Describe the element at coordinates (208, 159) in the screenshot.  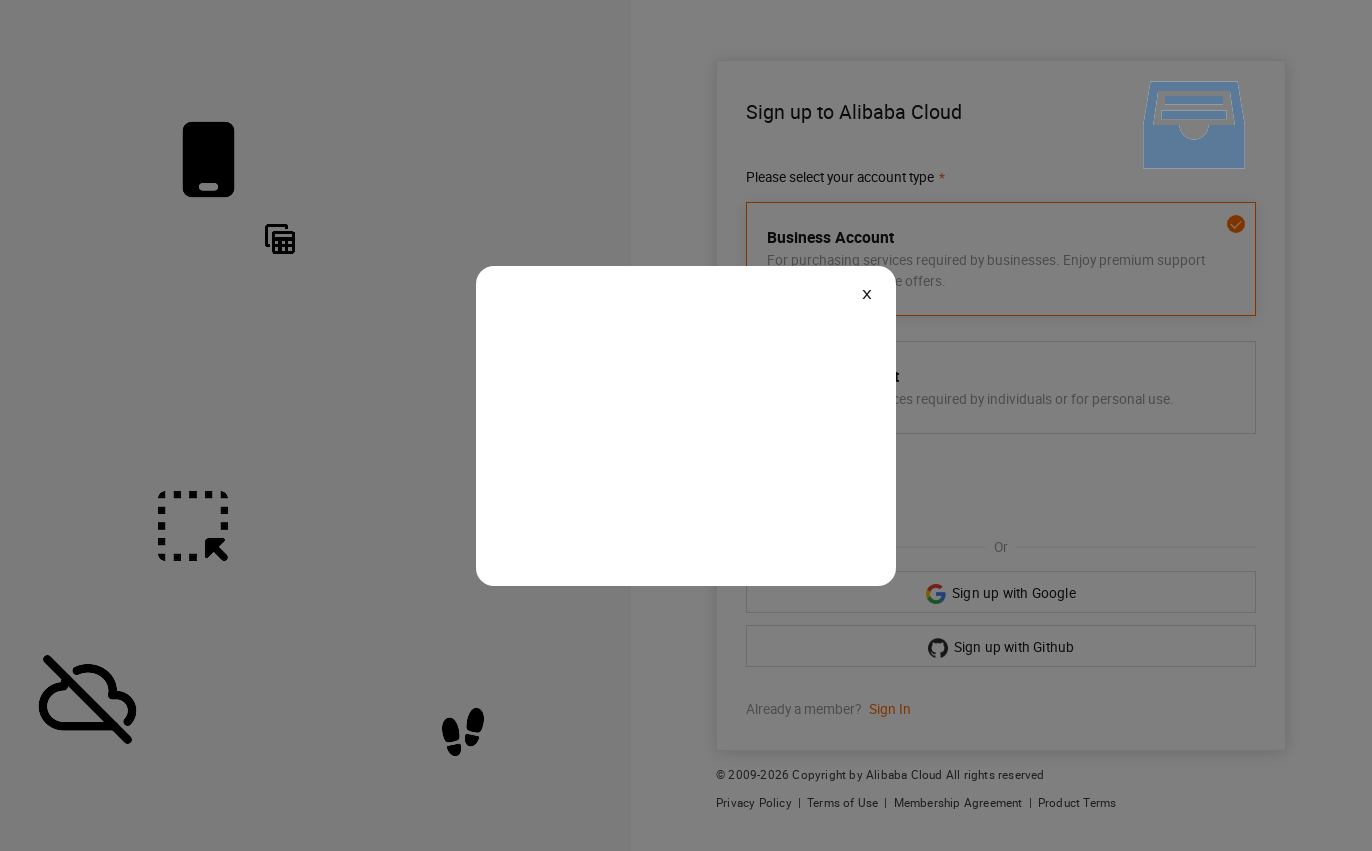
I see `call or contact via mobile phone` at that location.